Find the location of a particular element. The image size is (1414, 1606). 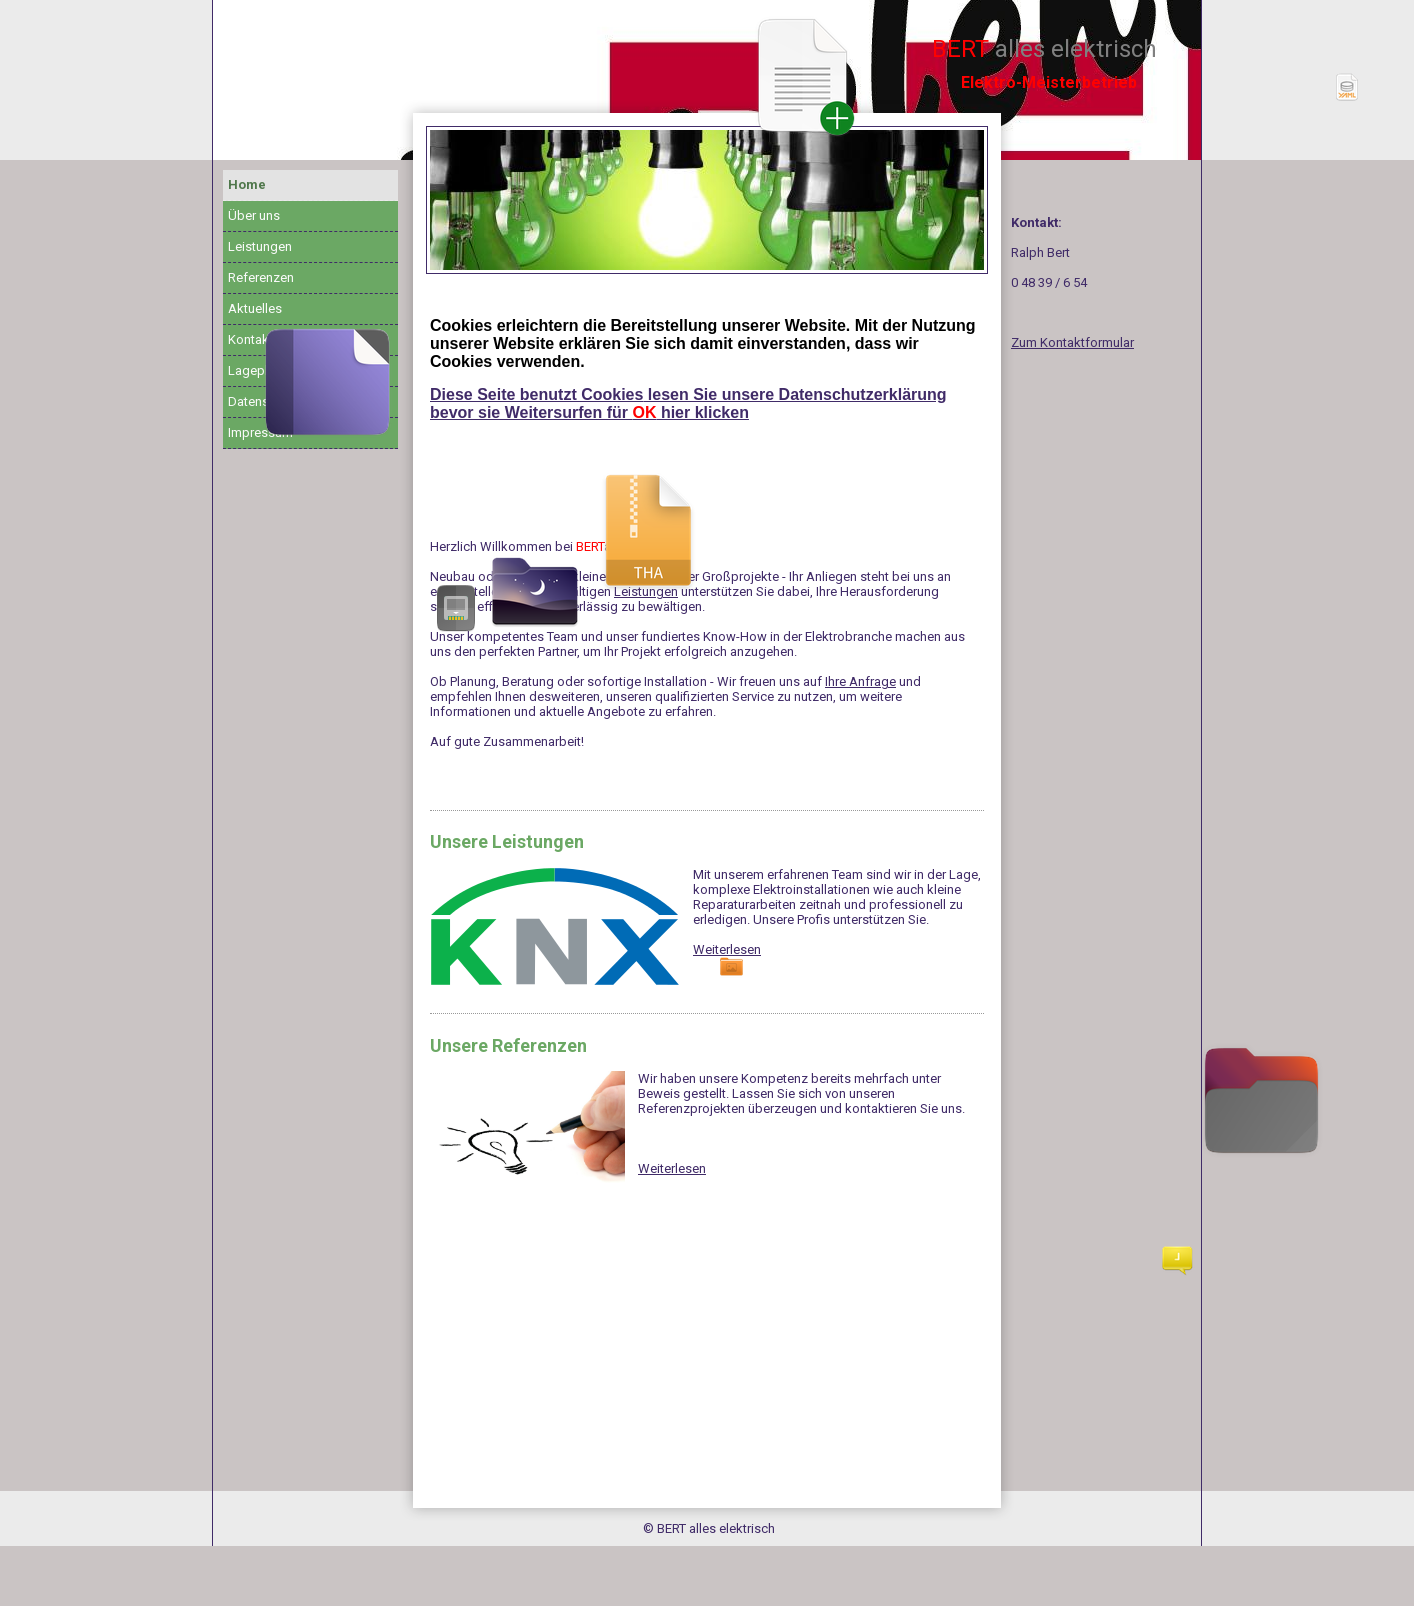

open pictures folder is located at coordinates (534, 593).